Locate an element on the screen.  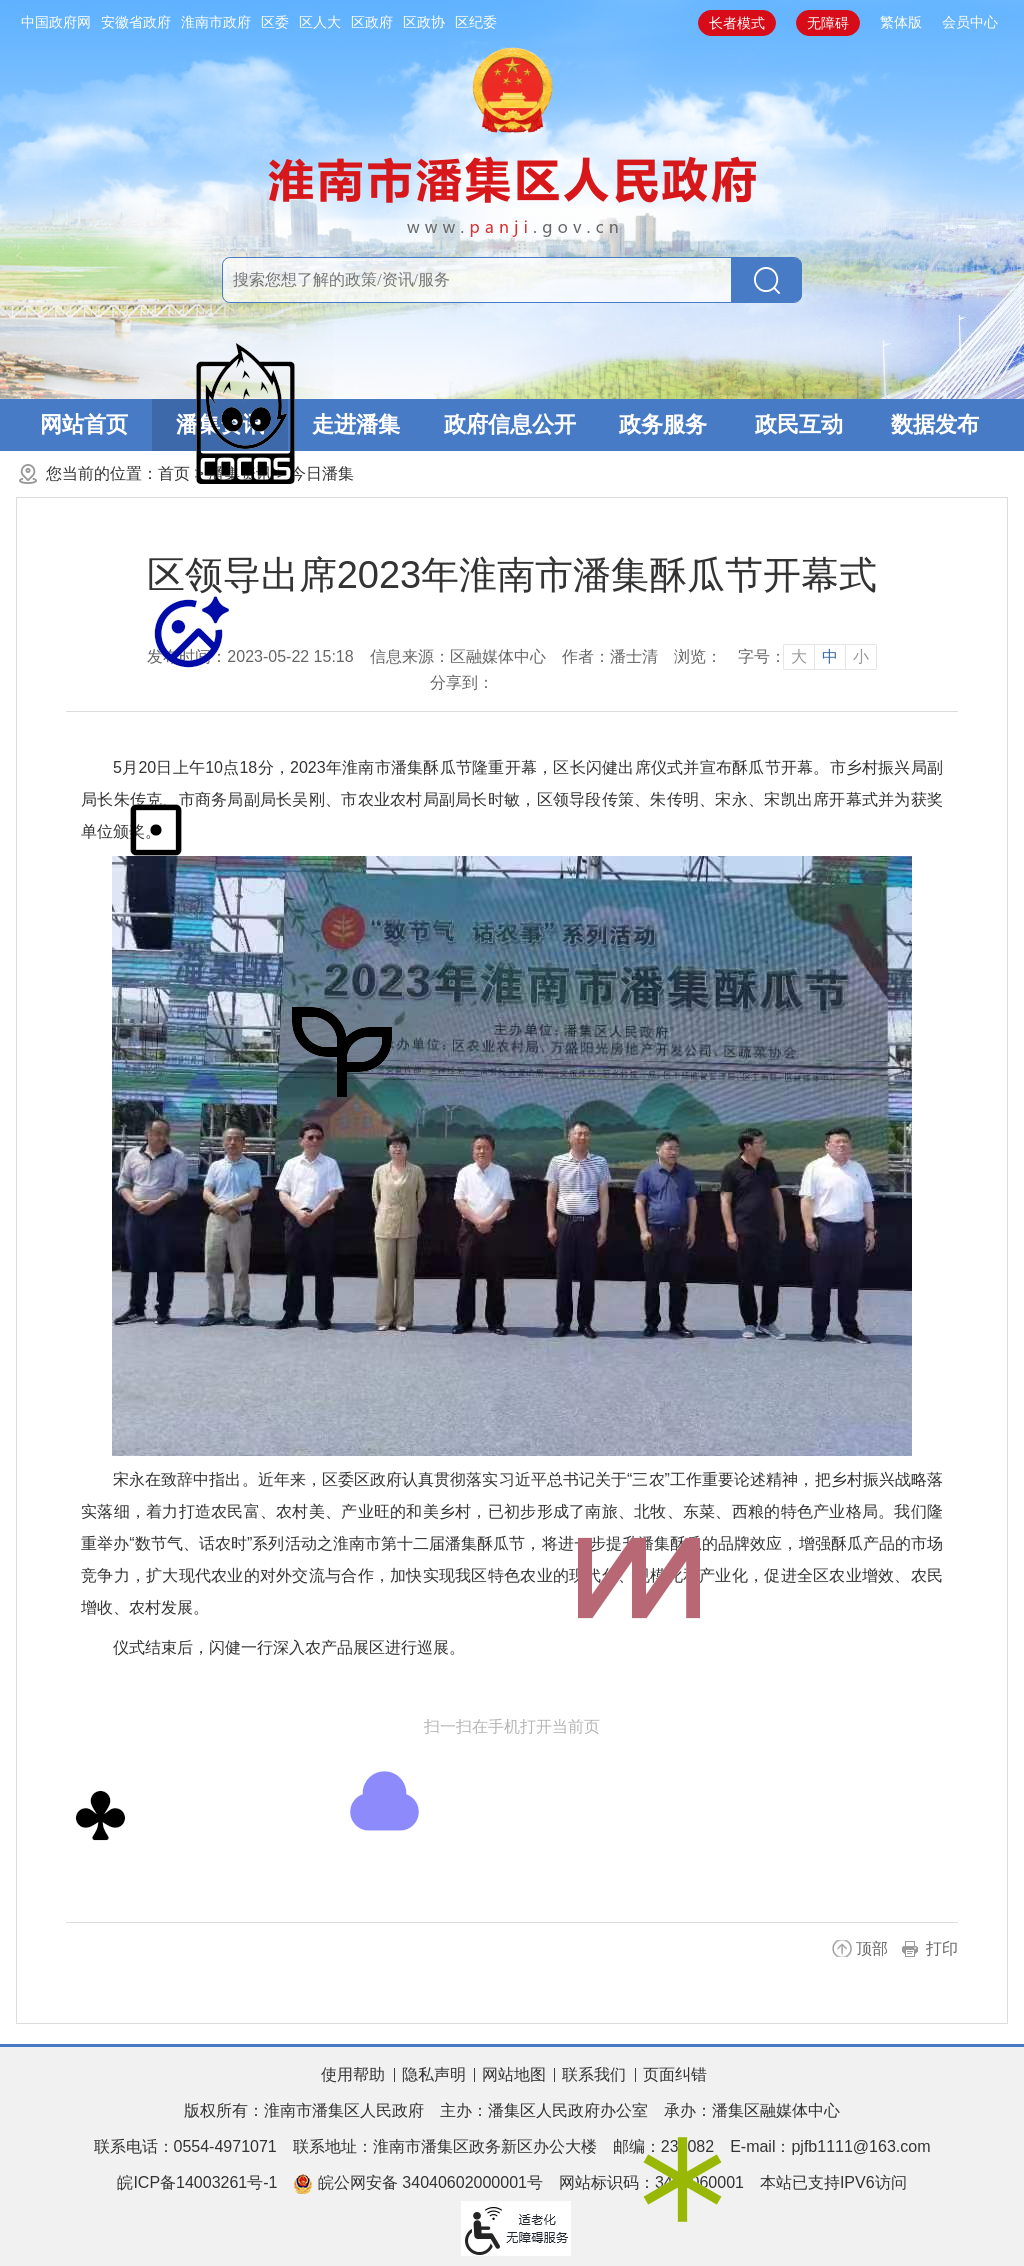
open ChartMogul analytics dashboard is located at coordinates (639, 1578).